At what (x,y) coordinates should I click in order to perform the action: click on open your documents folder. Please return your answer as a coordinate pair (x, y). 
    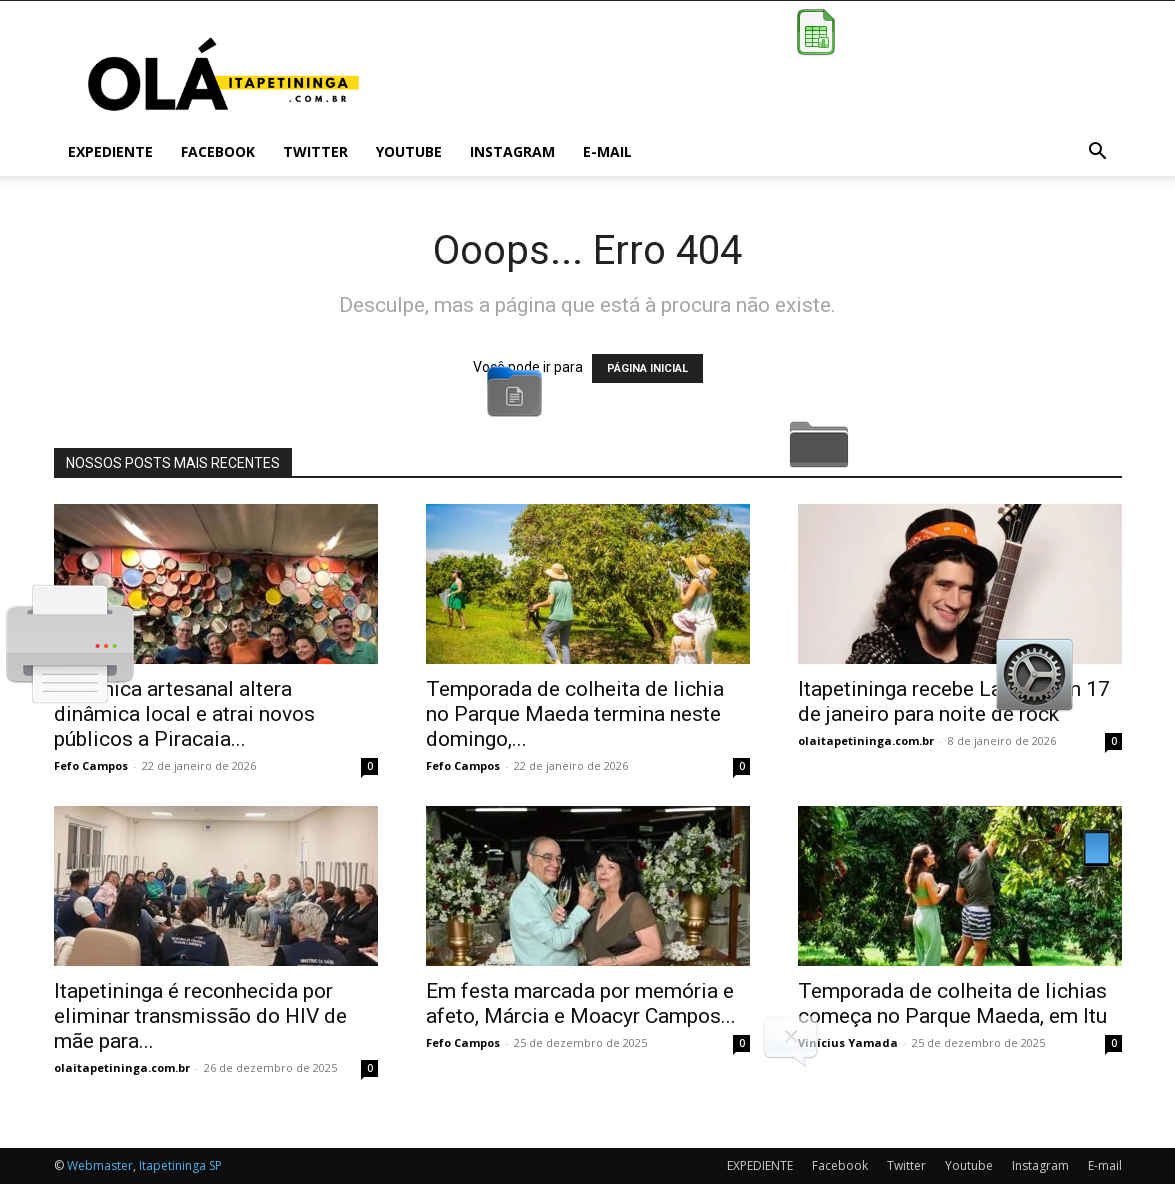
    Looking at the image, I should click on (514, 391).